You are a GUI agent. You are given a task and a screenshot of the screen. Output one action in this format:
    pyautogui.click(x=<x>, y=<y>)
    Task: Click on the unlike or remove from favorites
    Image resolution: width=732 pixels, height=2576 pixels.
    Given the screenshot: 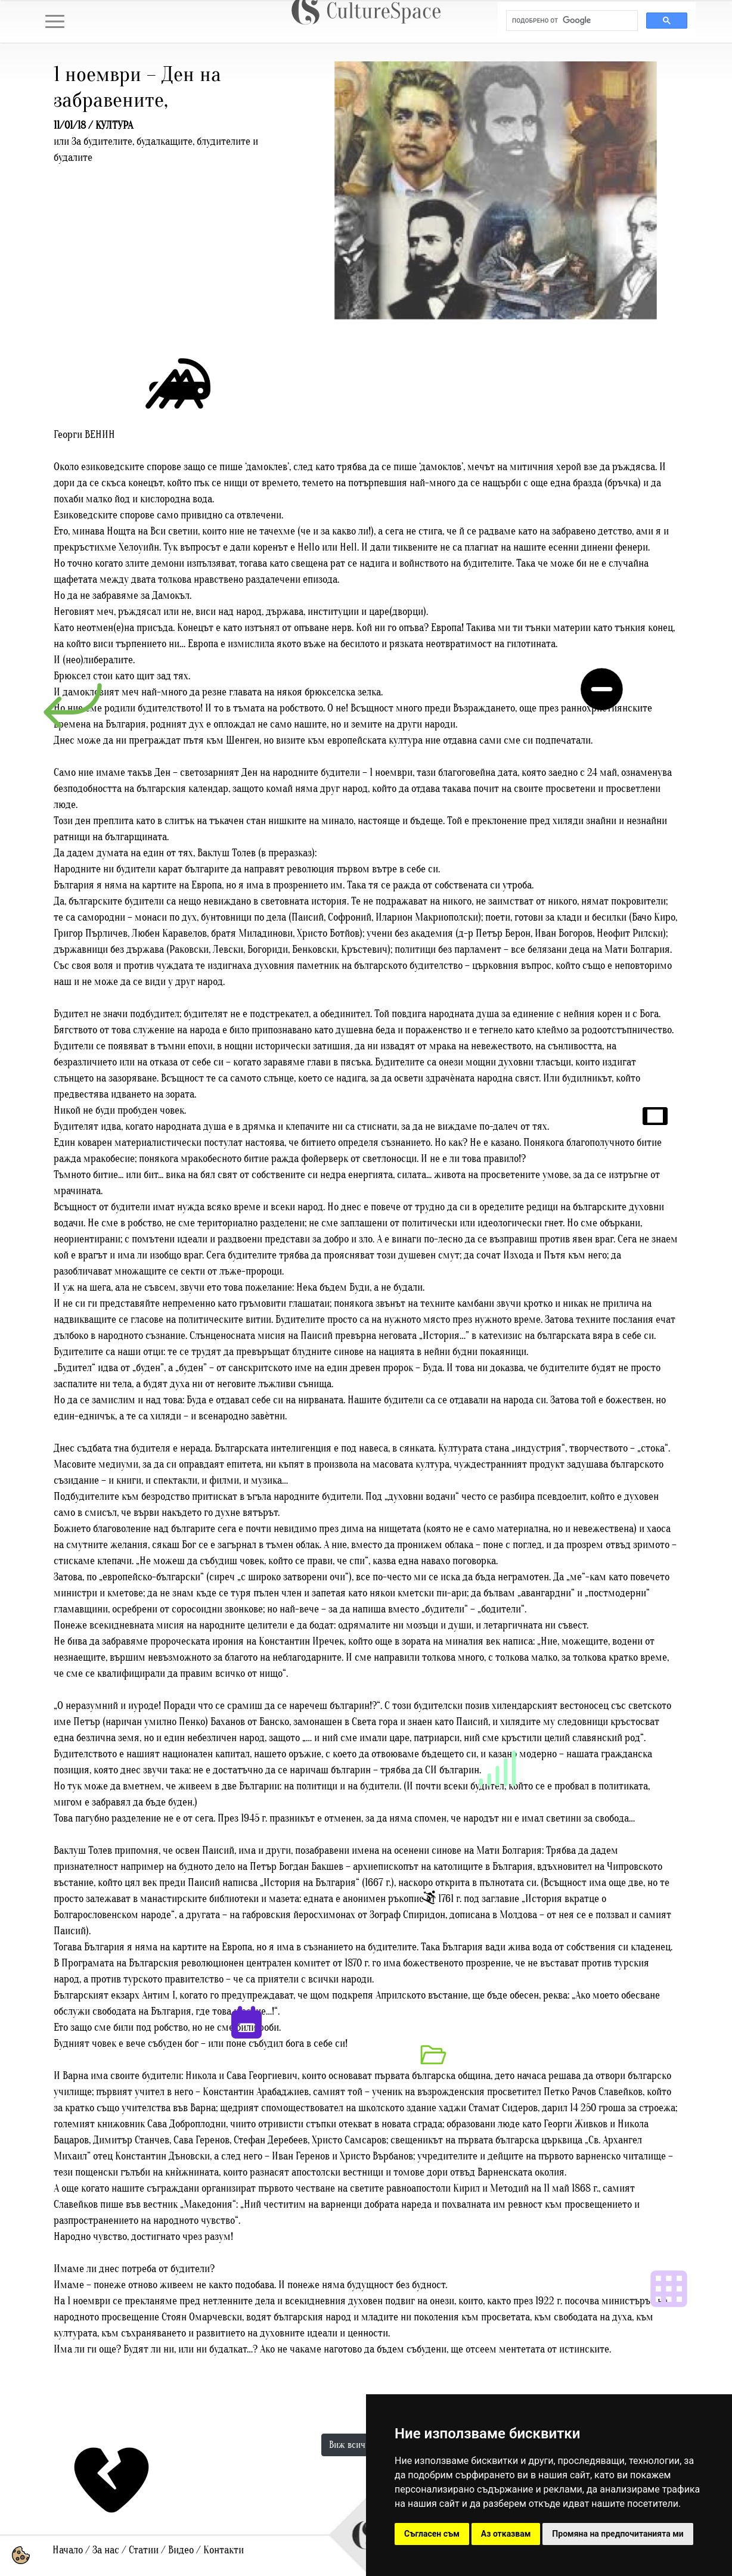 What is the action you would take?
    pyautogui.click(x=111, y=2480)
    